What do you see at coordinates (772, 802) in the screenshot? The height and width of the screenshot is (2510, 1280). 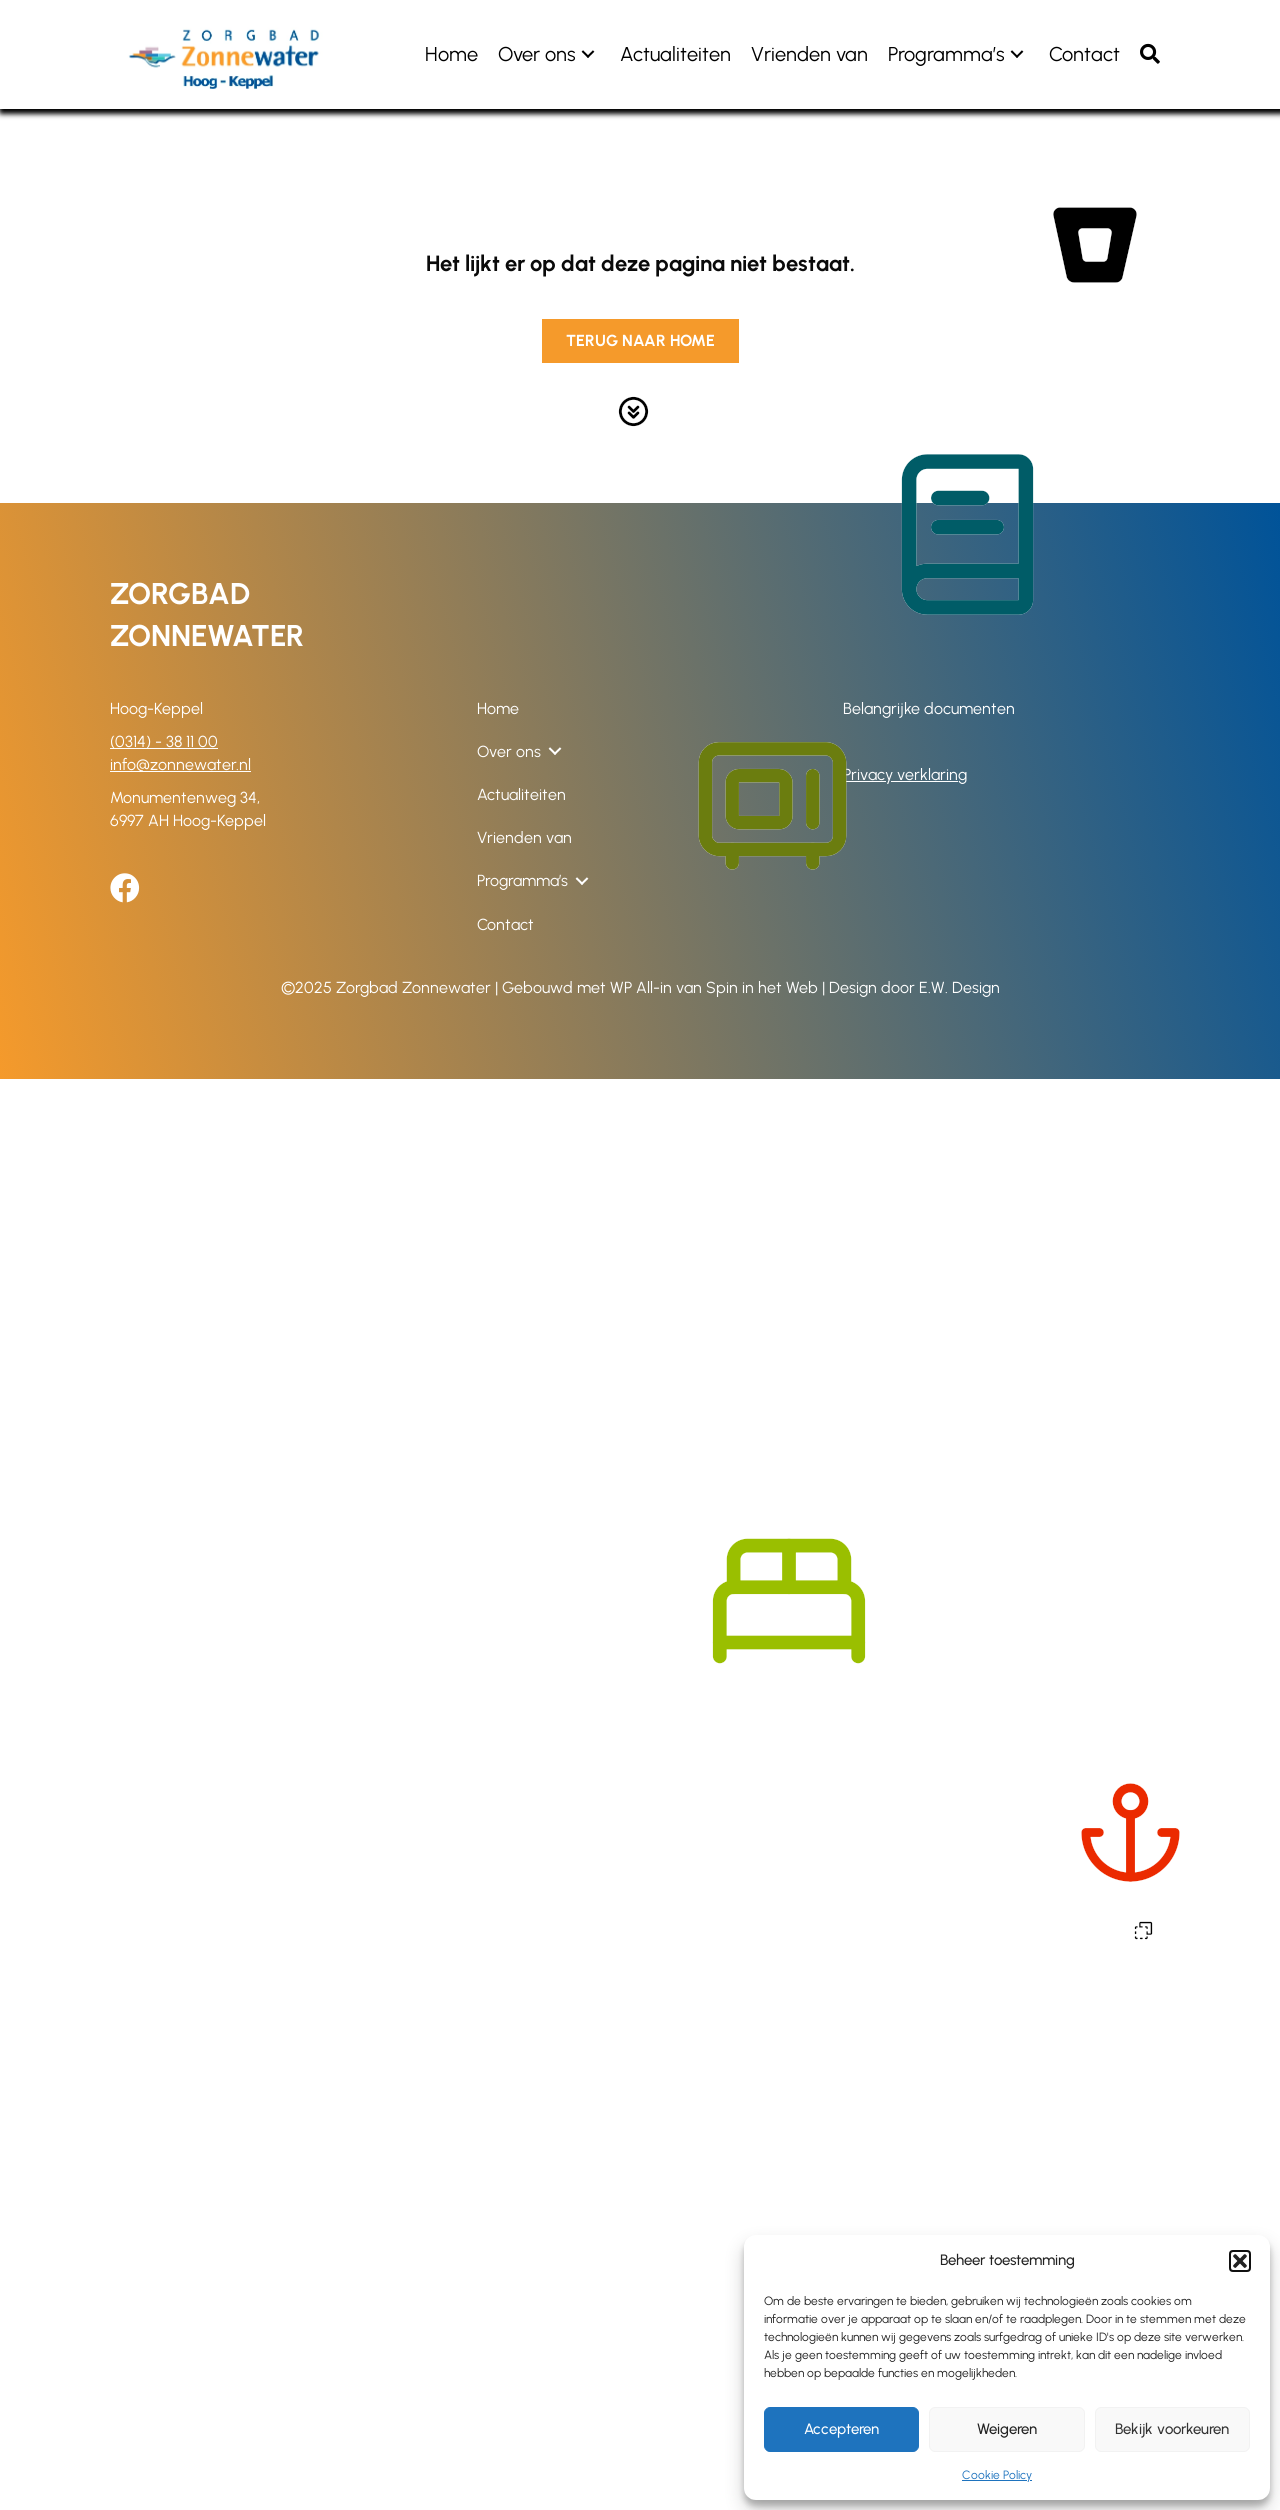 I see `access microwave or kitchen appliance controls` at bounding box center [772, 802].